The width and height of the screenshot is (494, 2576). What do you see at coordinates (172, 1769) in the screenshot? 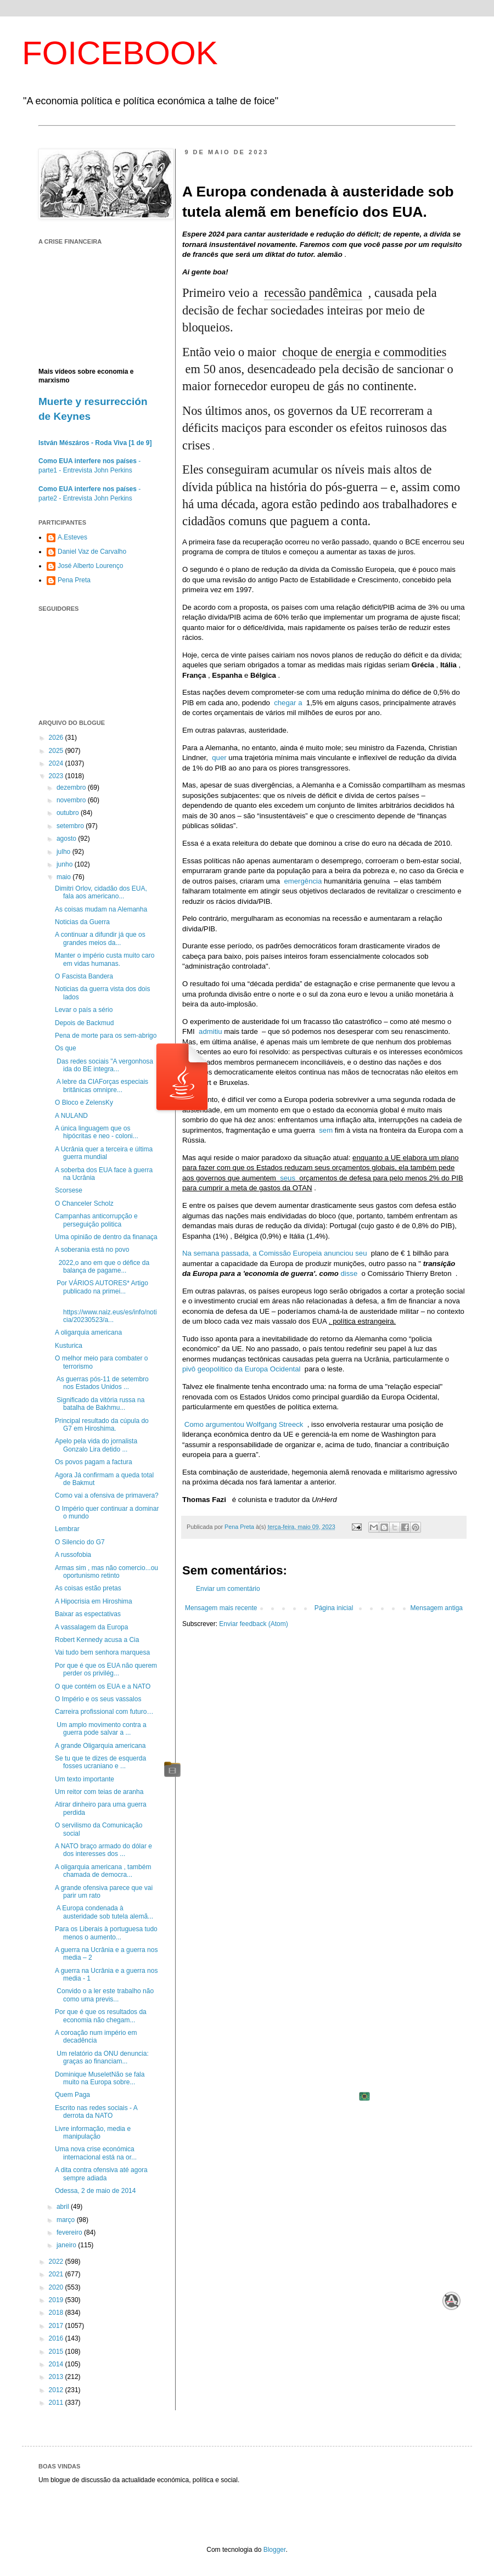
I see `open your videos folder` at bounding box center [172, 1769].